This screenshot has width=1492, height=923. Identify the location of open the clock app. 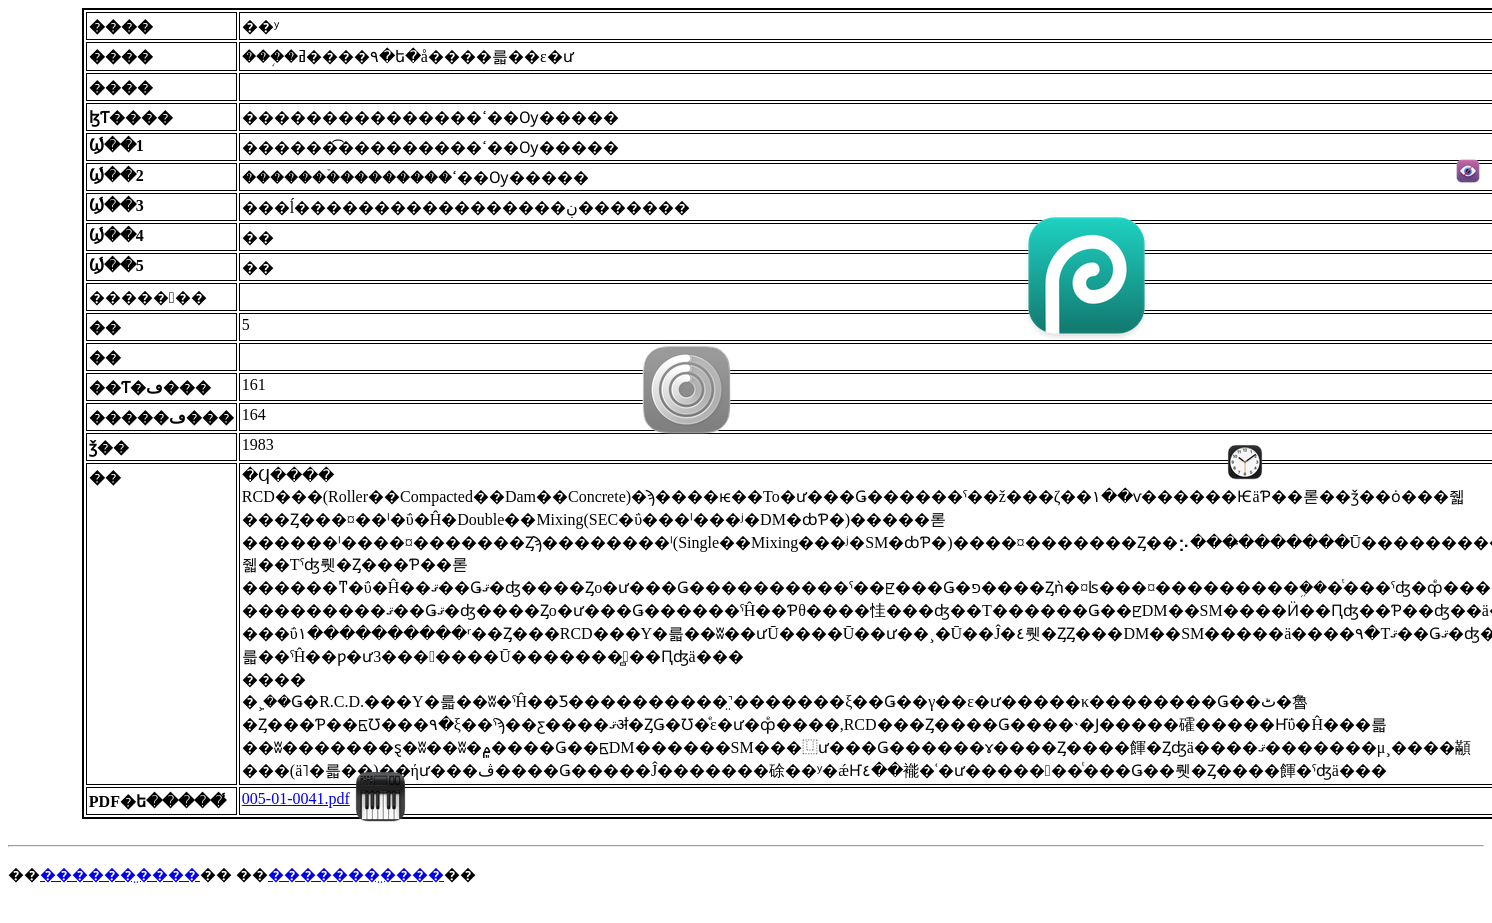
(1245, 462).